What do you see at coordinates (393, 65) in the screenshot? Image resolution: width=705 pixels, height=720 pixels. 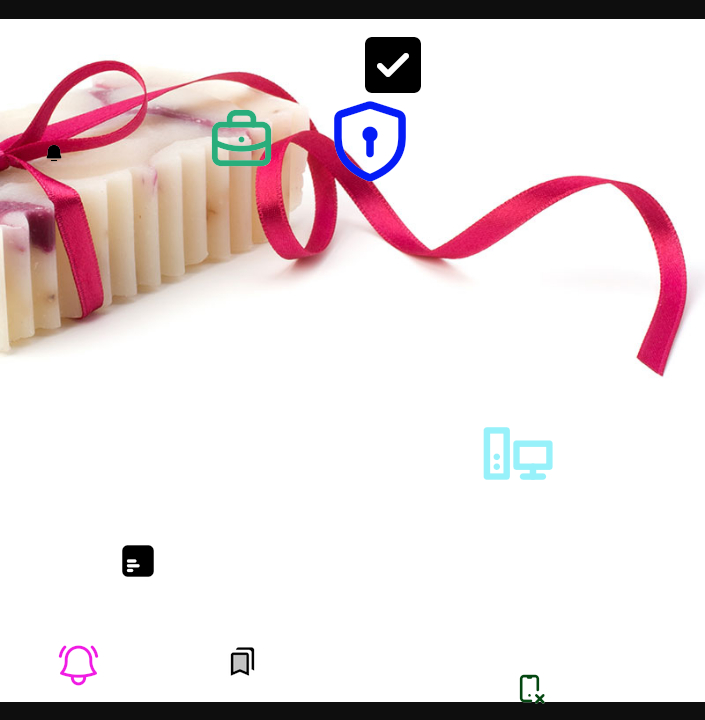 I see `a selected or checked item` at bounding box center [393, 65].